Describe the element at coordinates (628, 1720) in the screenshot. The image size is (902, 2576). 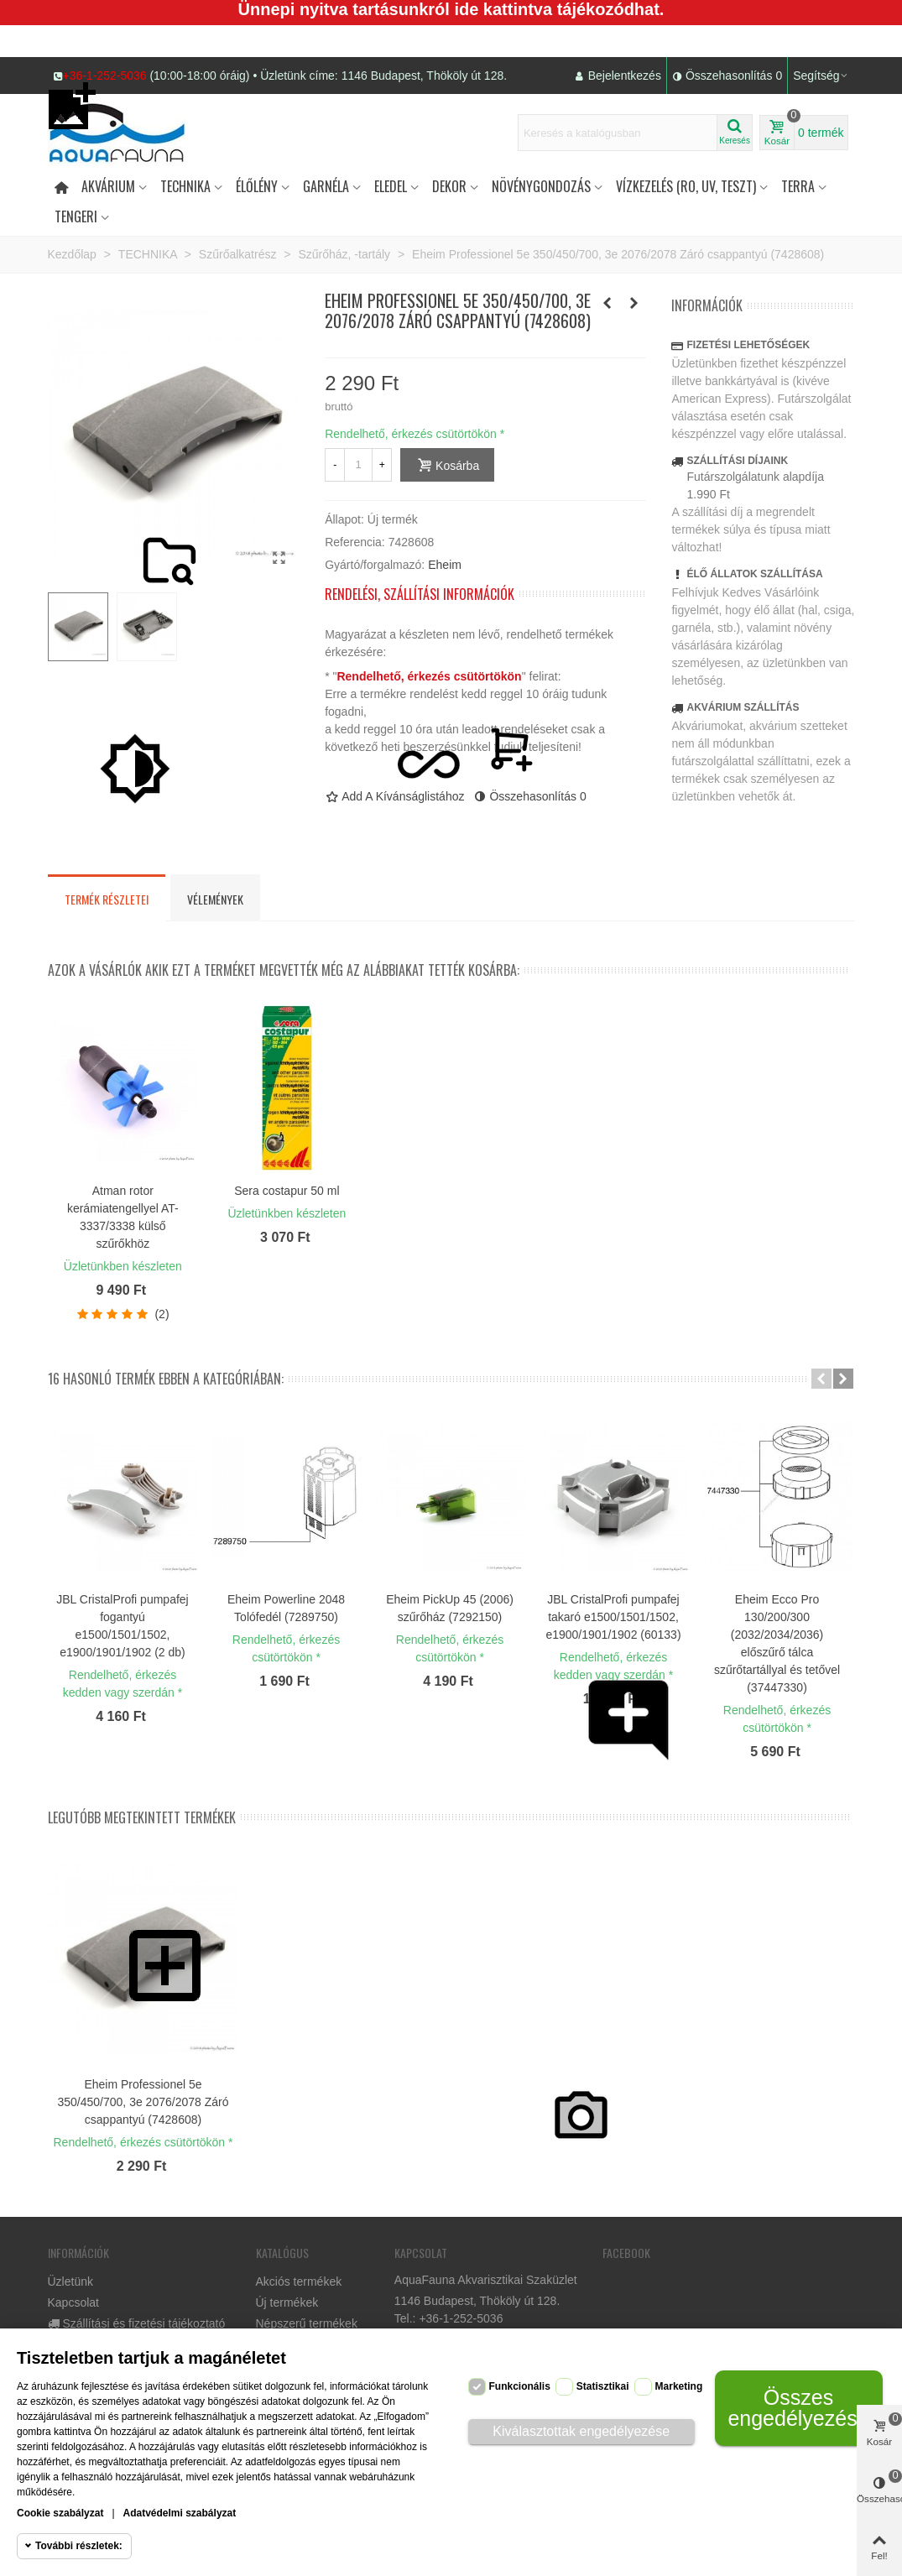
I see `add a new comment` at that location.